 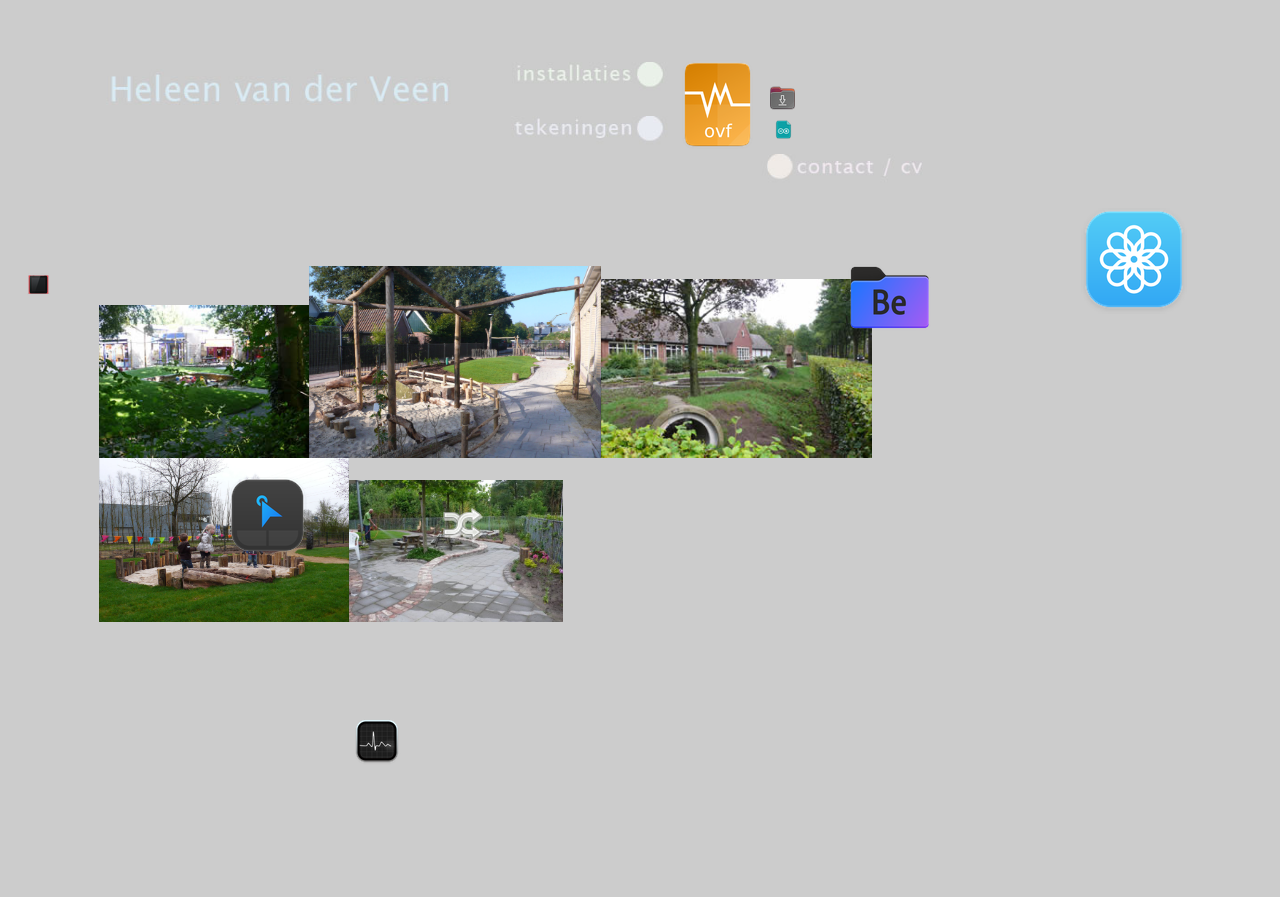 I want to click on access your downloads folder, so click(x=782, y=97).